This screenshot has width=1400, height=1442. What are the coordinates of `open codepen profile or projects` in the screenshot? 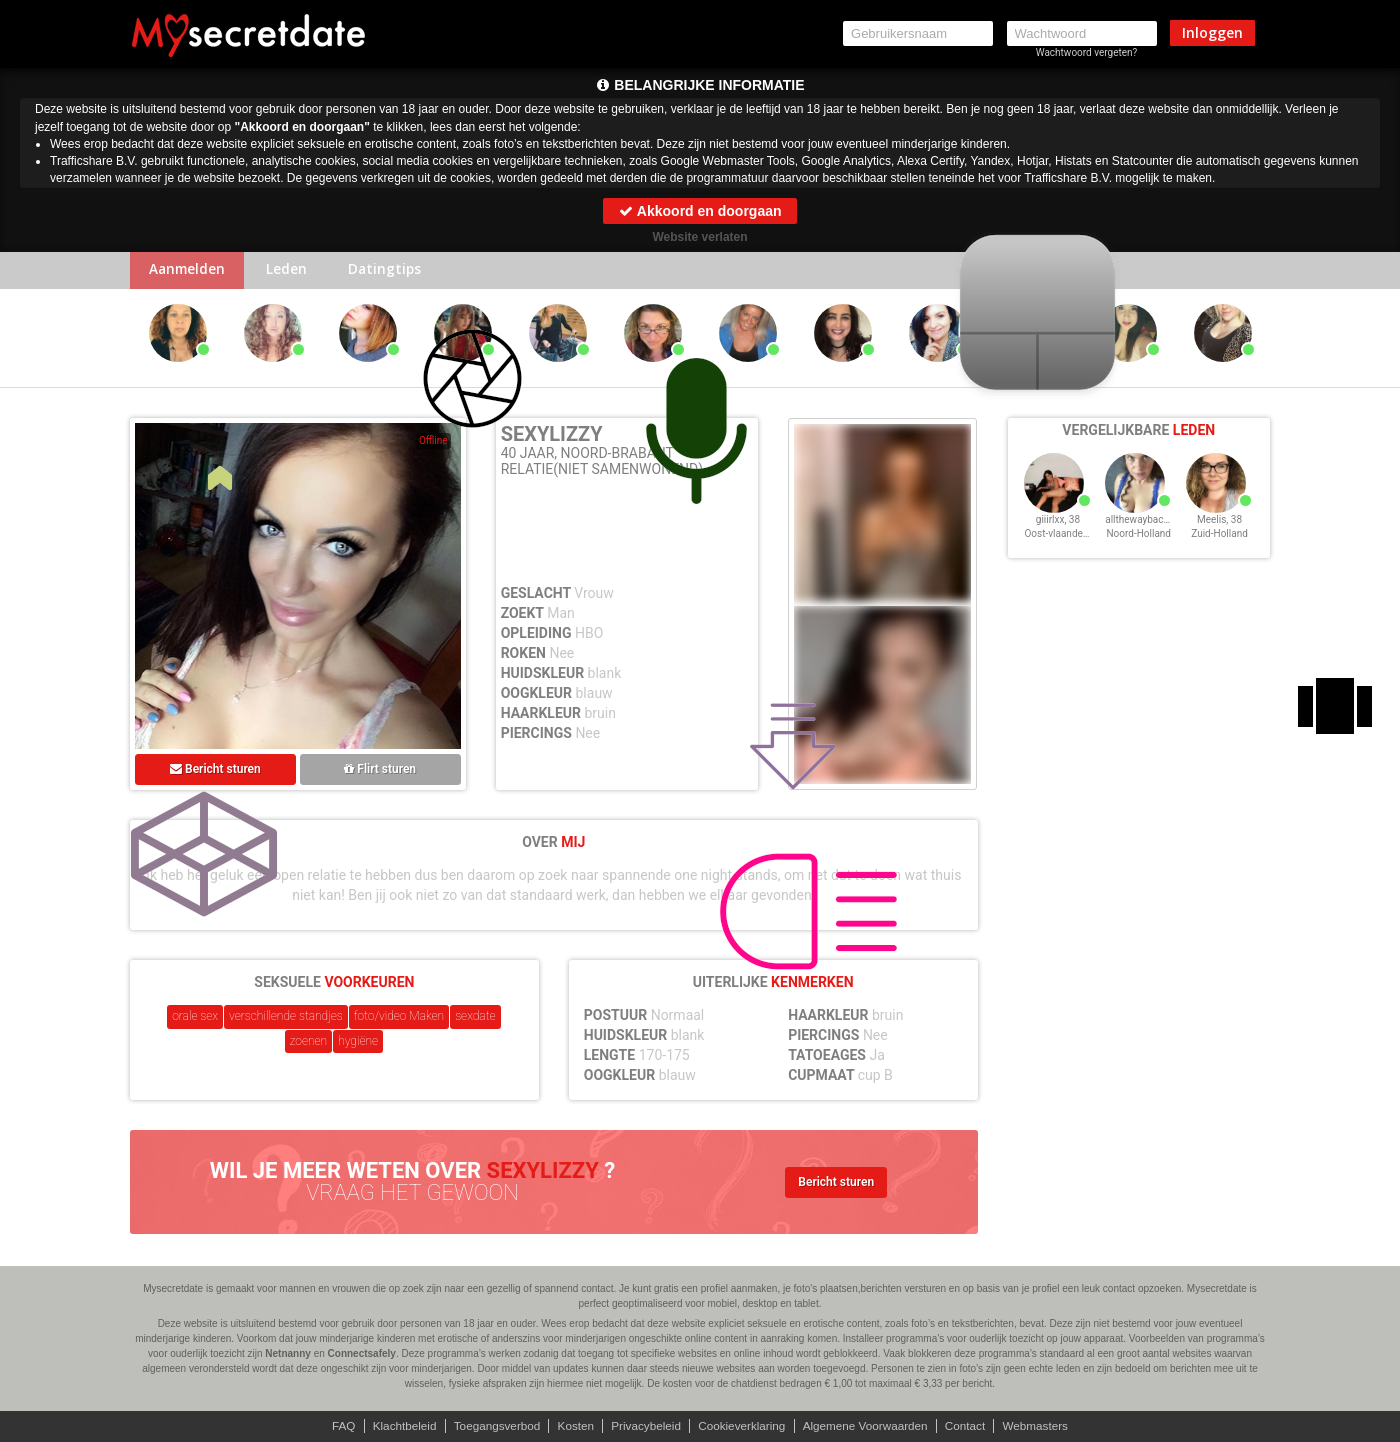 It's located at (204, 854).